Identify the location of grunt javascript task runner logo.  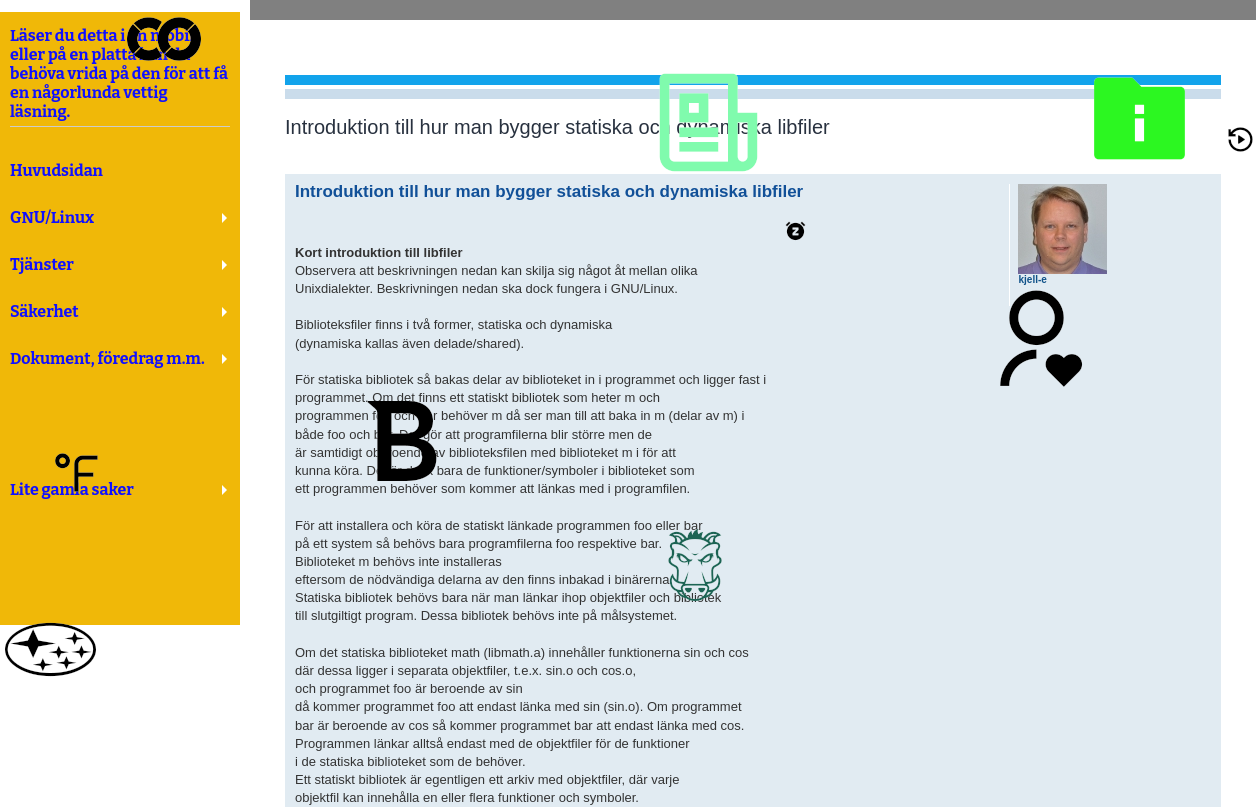
(695, 565).